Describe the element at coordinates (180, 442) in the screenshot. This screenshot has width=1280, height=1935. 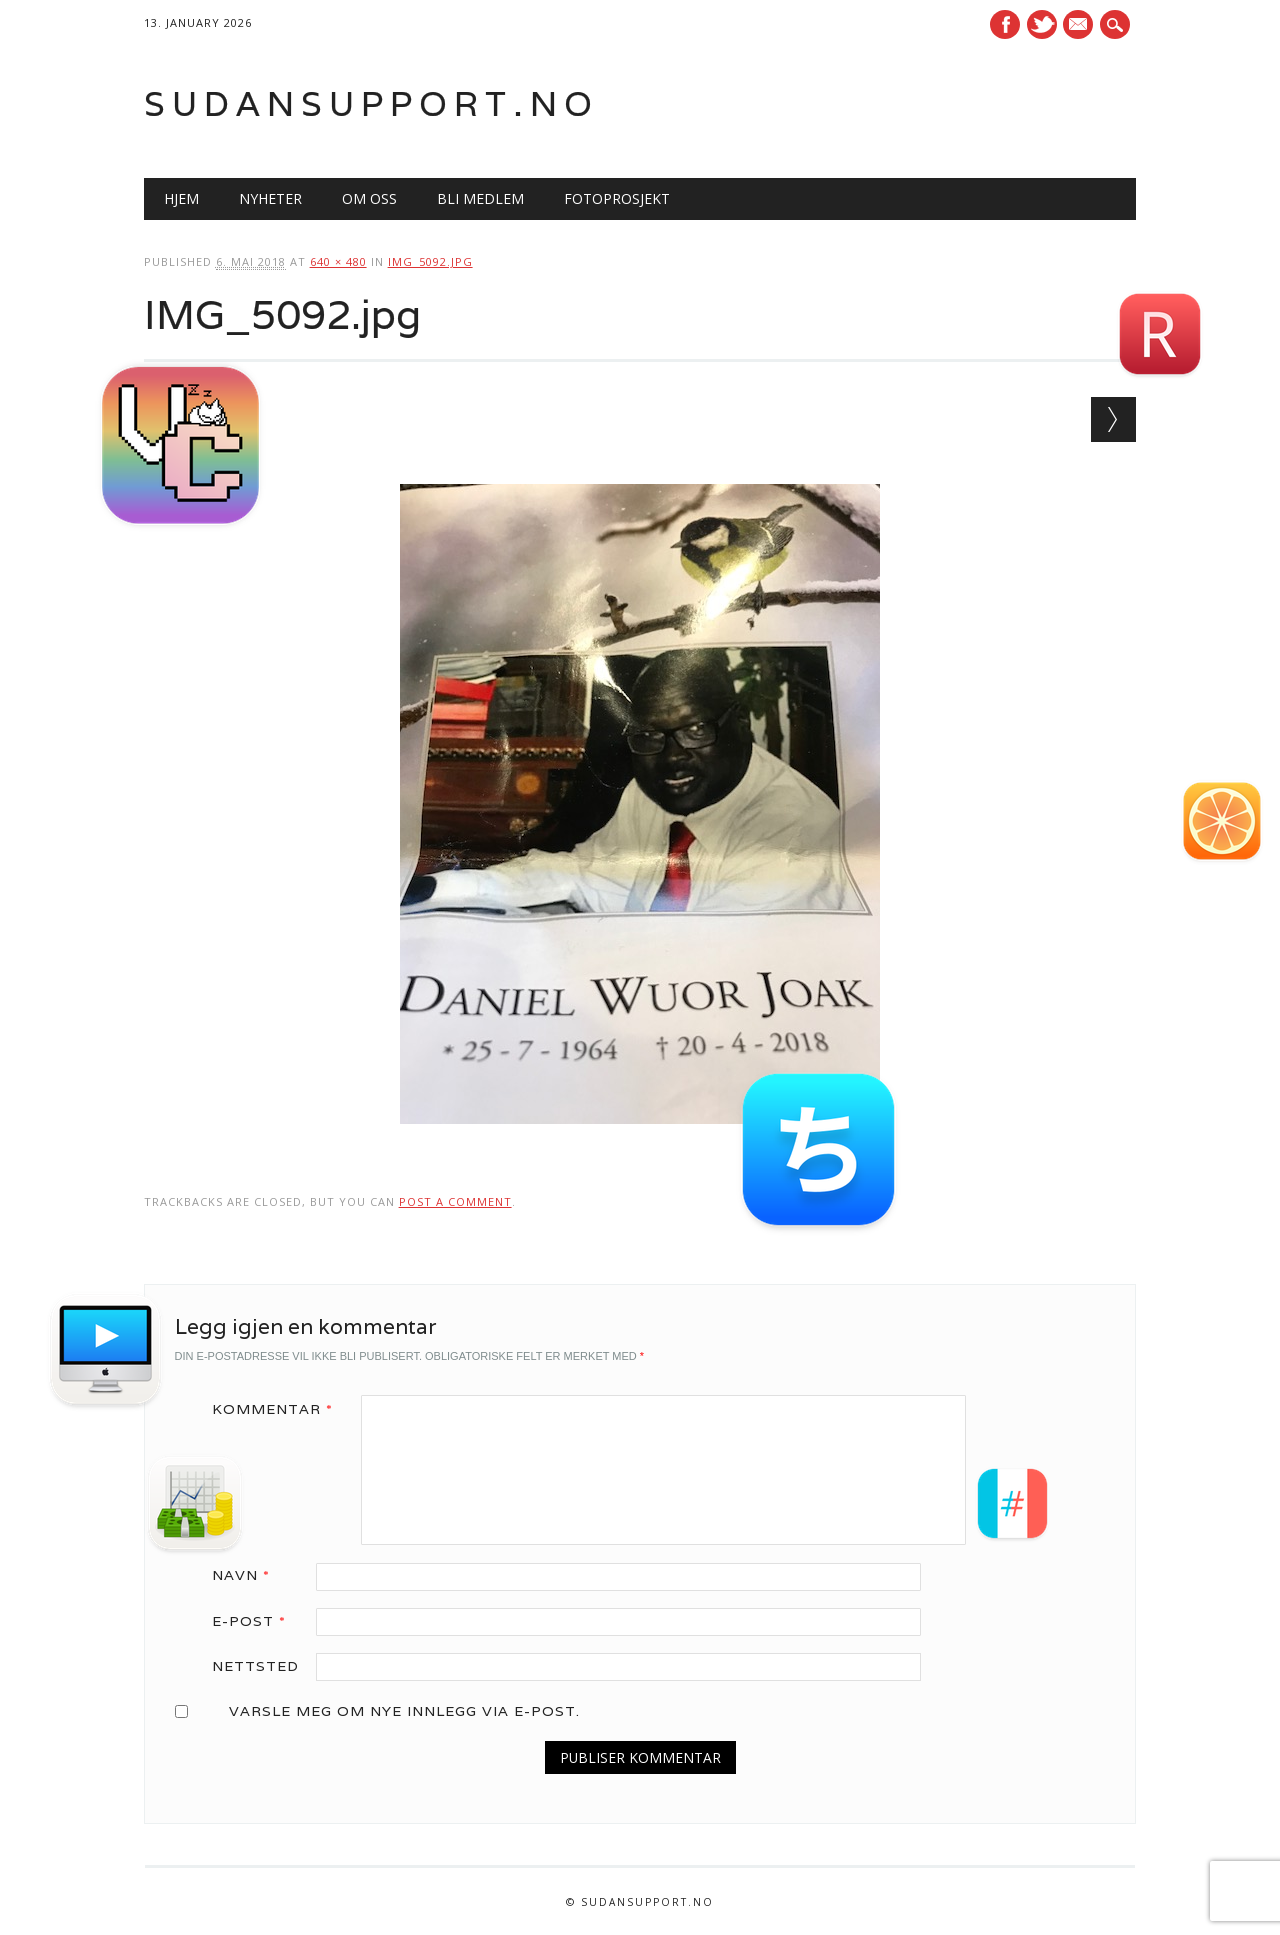
I see `open vesktop, a discord client mod` at that location.